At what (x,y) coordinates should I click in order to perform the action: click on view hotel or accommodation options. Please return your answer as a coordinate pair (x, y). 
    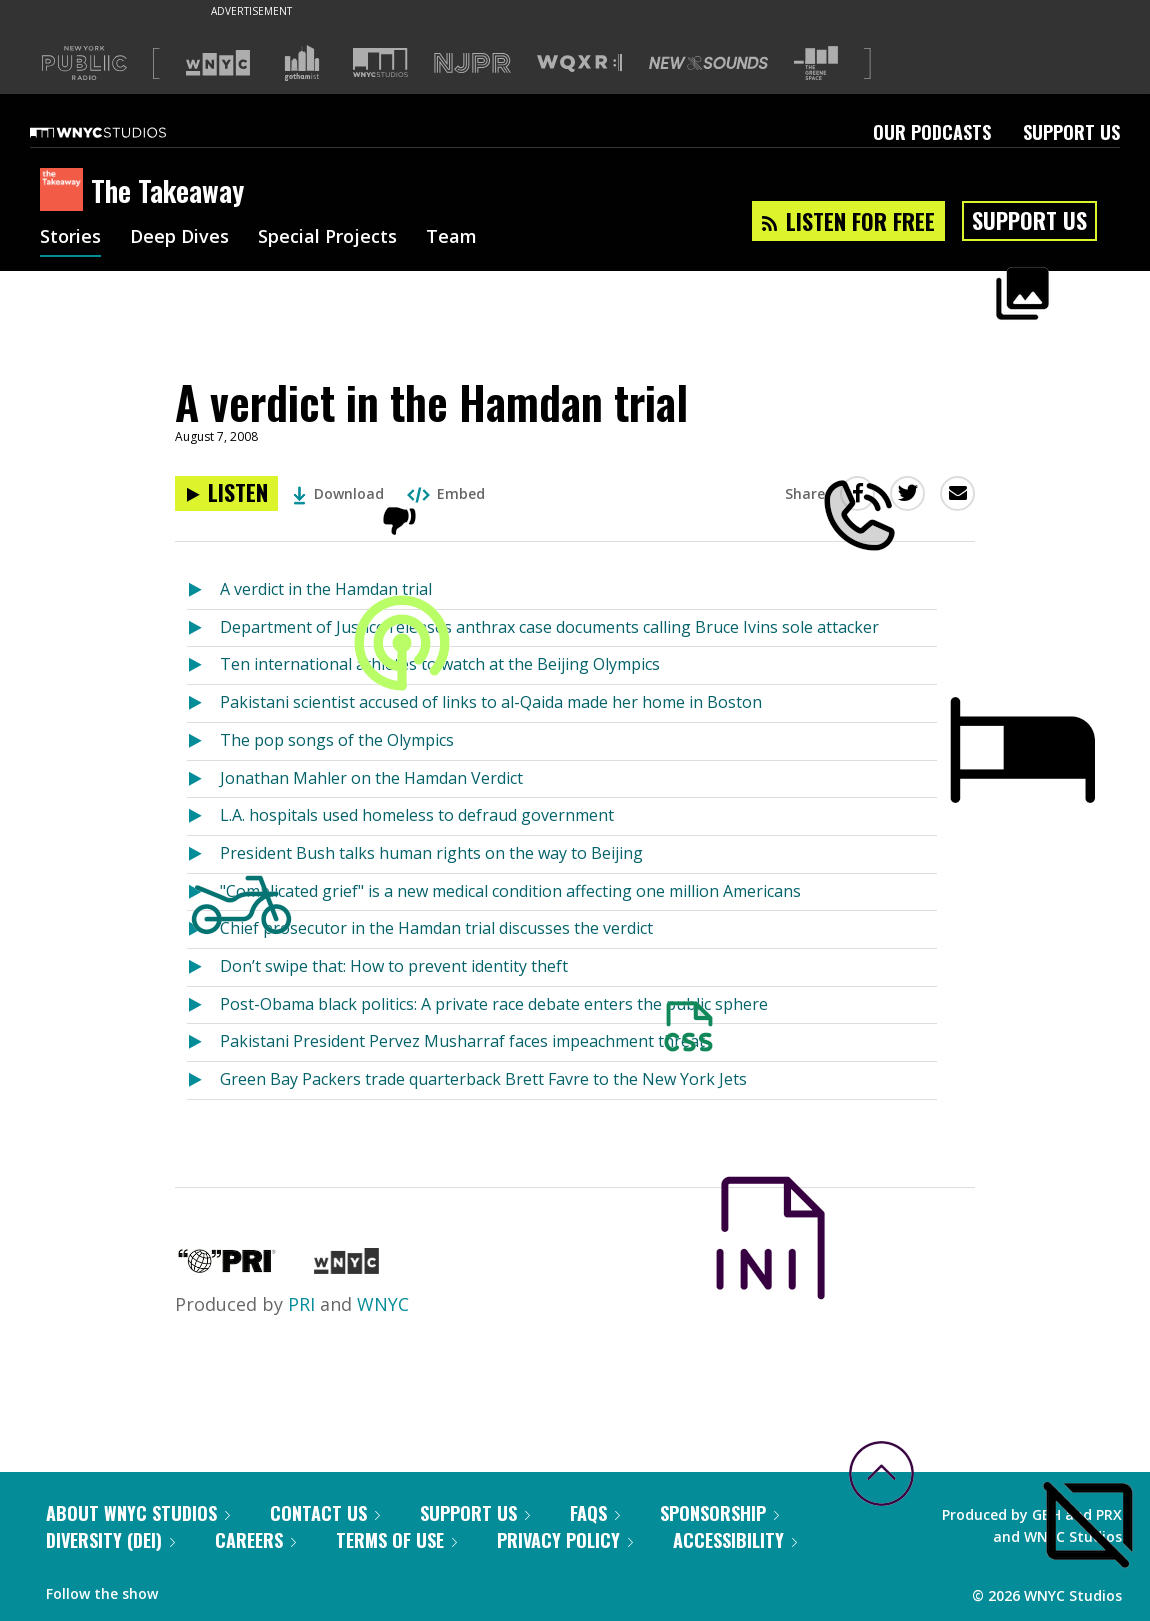
    Looking at the image, I should click on (1018, 750).